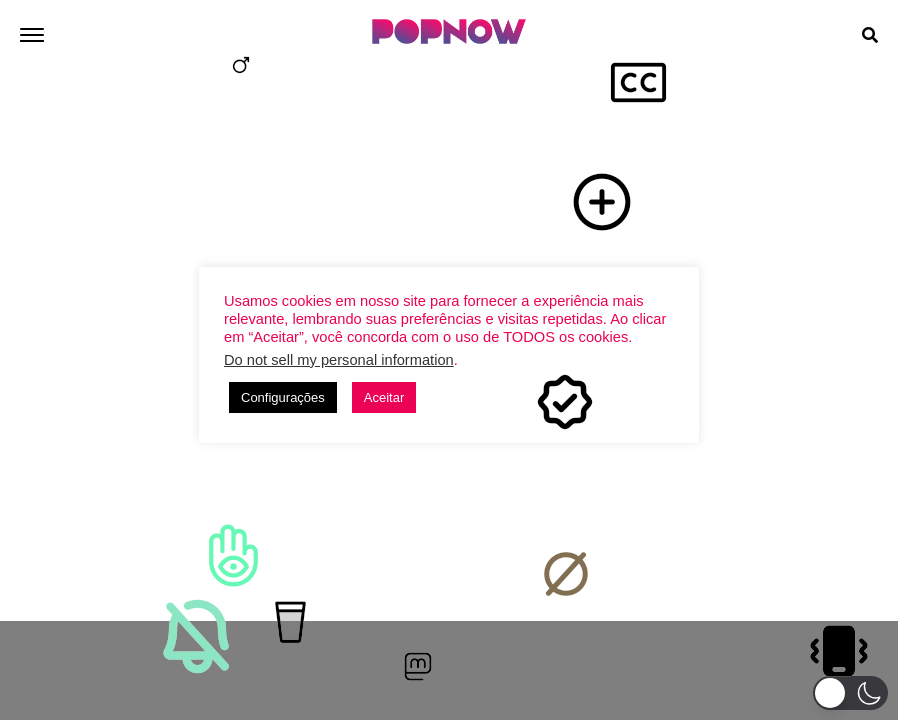 The width and height of the screenshot is (898, 720). What do you see at coordinates (233, 555) in the screenshot?
I see `access hand tracking or gesture recognition settings` at bounding box center [233, 555].